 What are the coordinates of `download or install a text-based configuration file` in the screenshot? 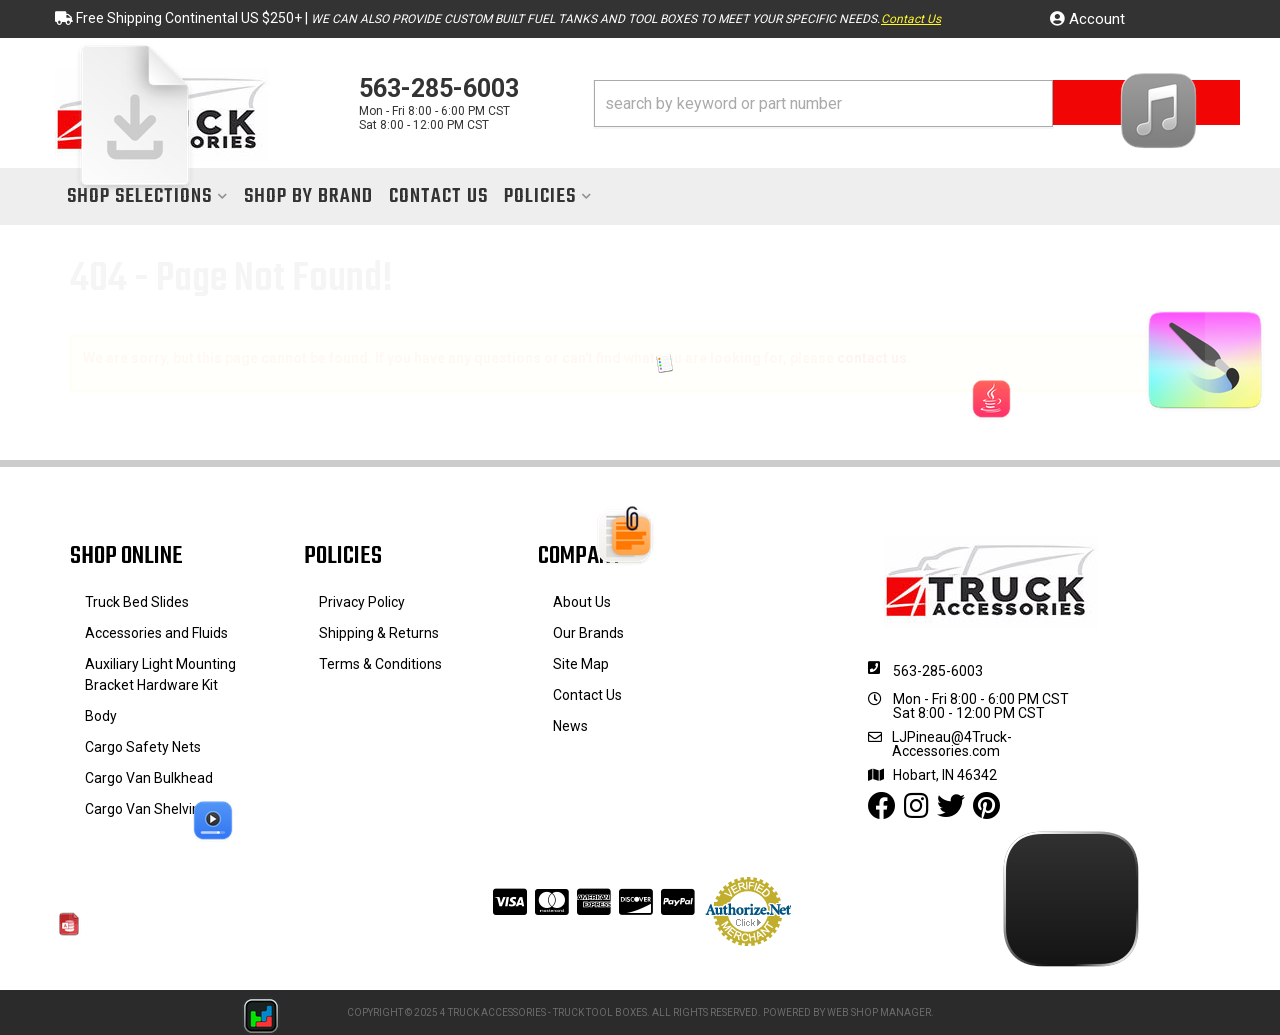 It's located at (135, 118).